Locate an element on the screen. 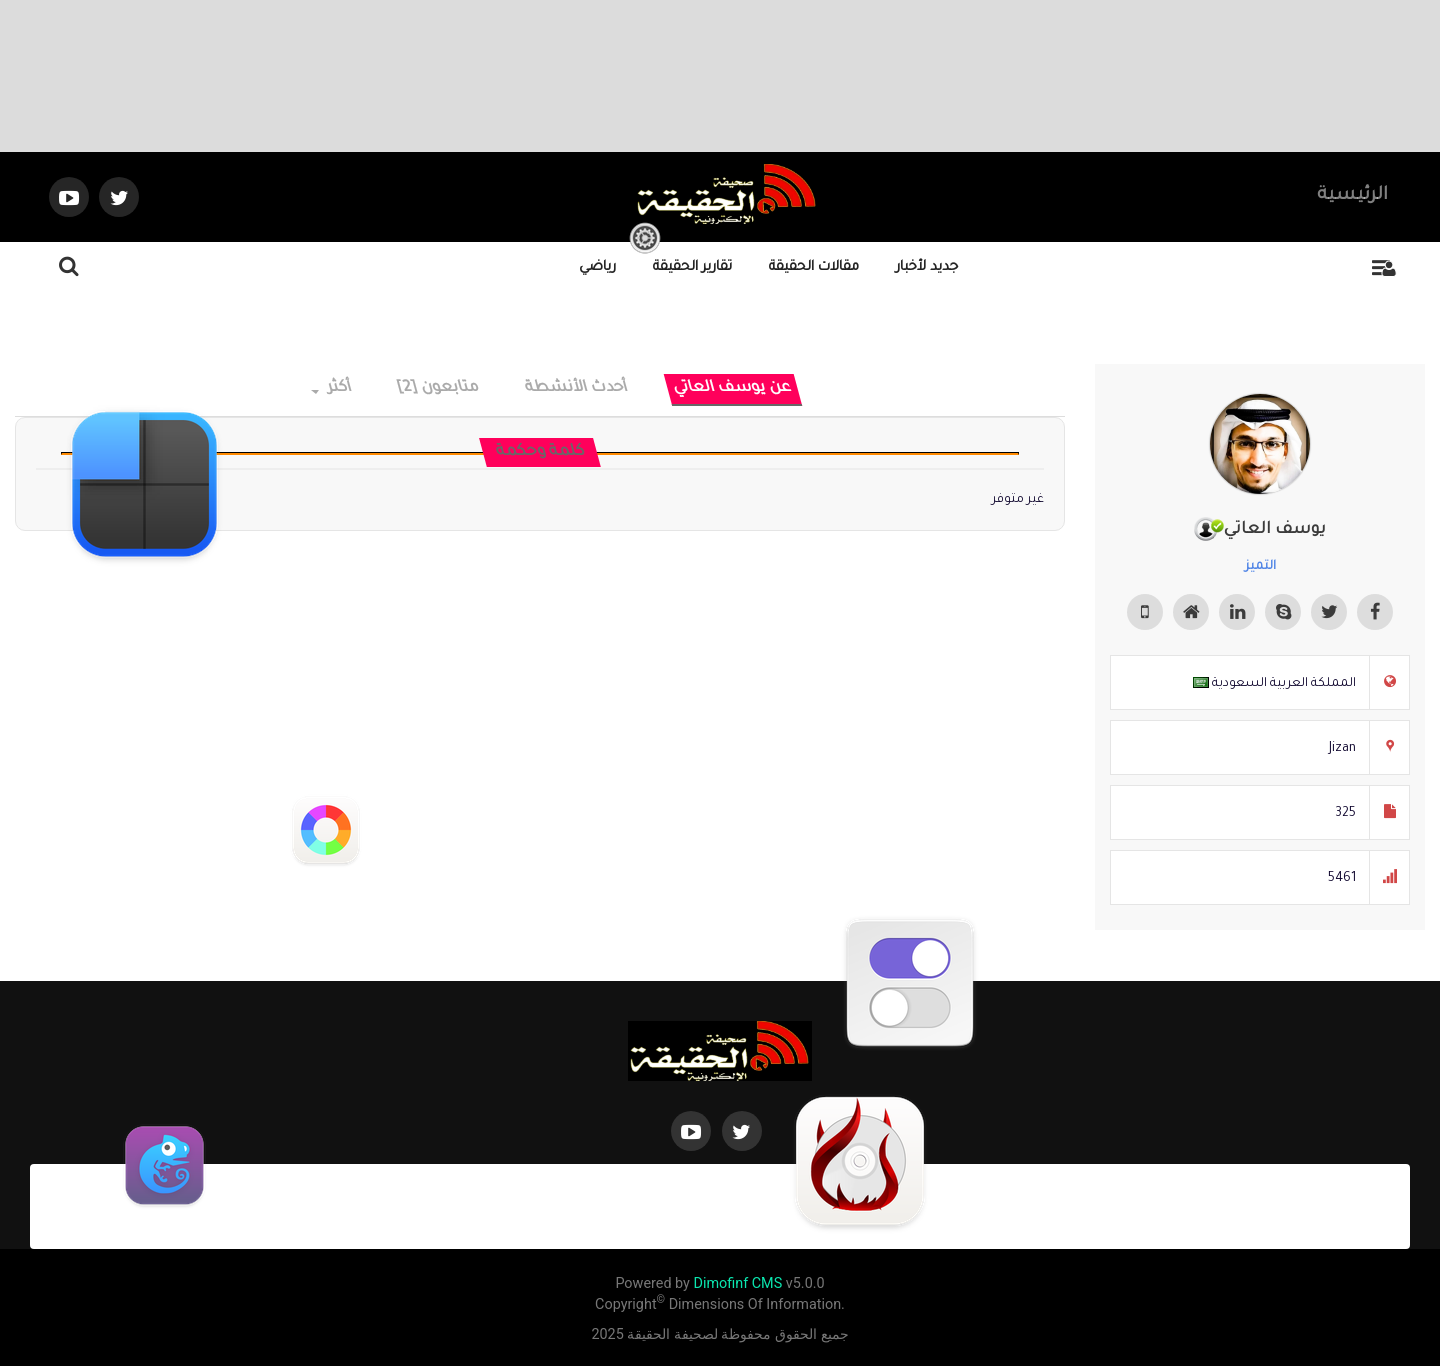 This screenshot has height=1366, width=1440. open brasero disc burning application is located at coordinates (860, 1161).